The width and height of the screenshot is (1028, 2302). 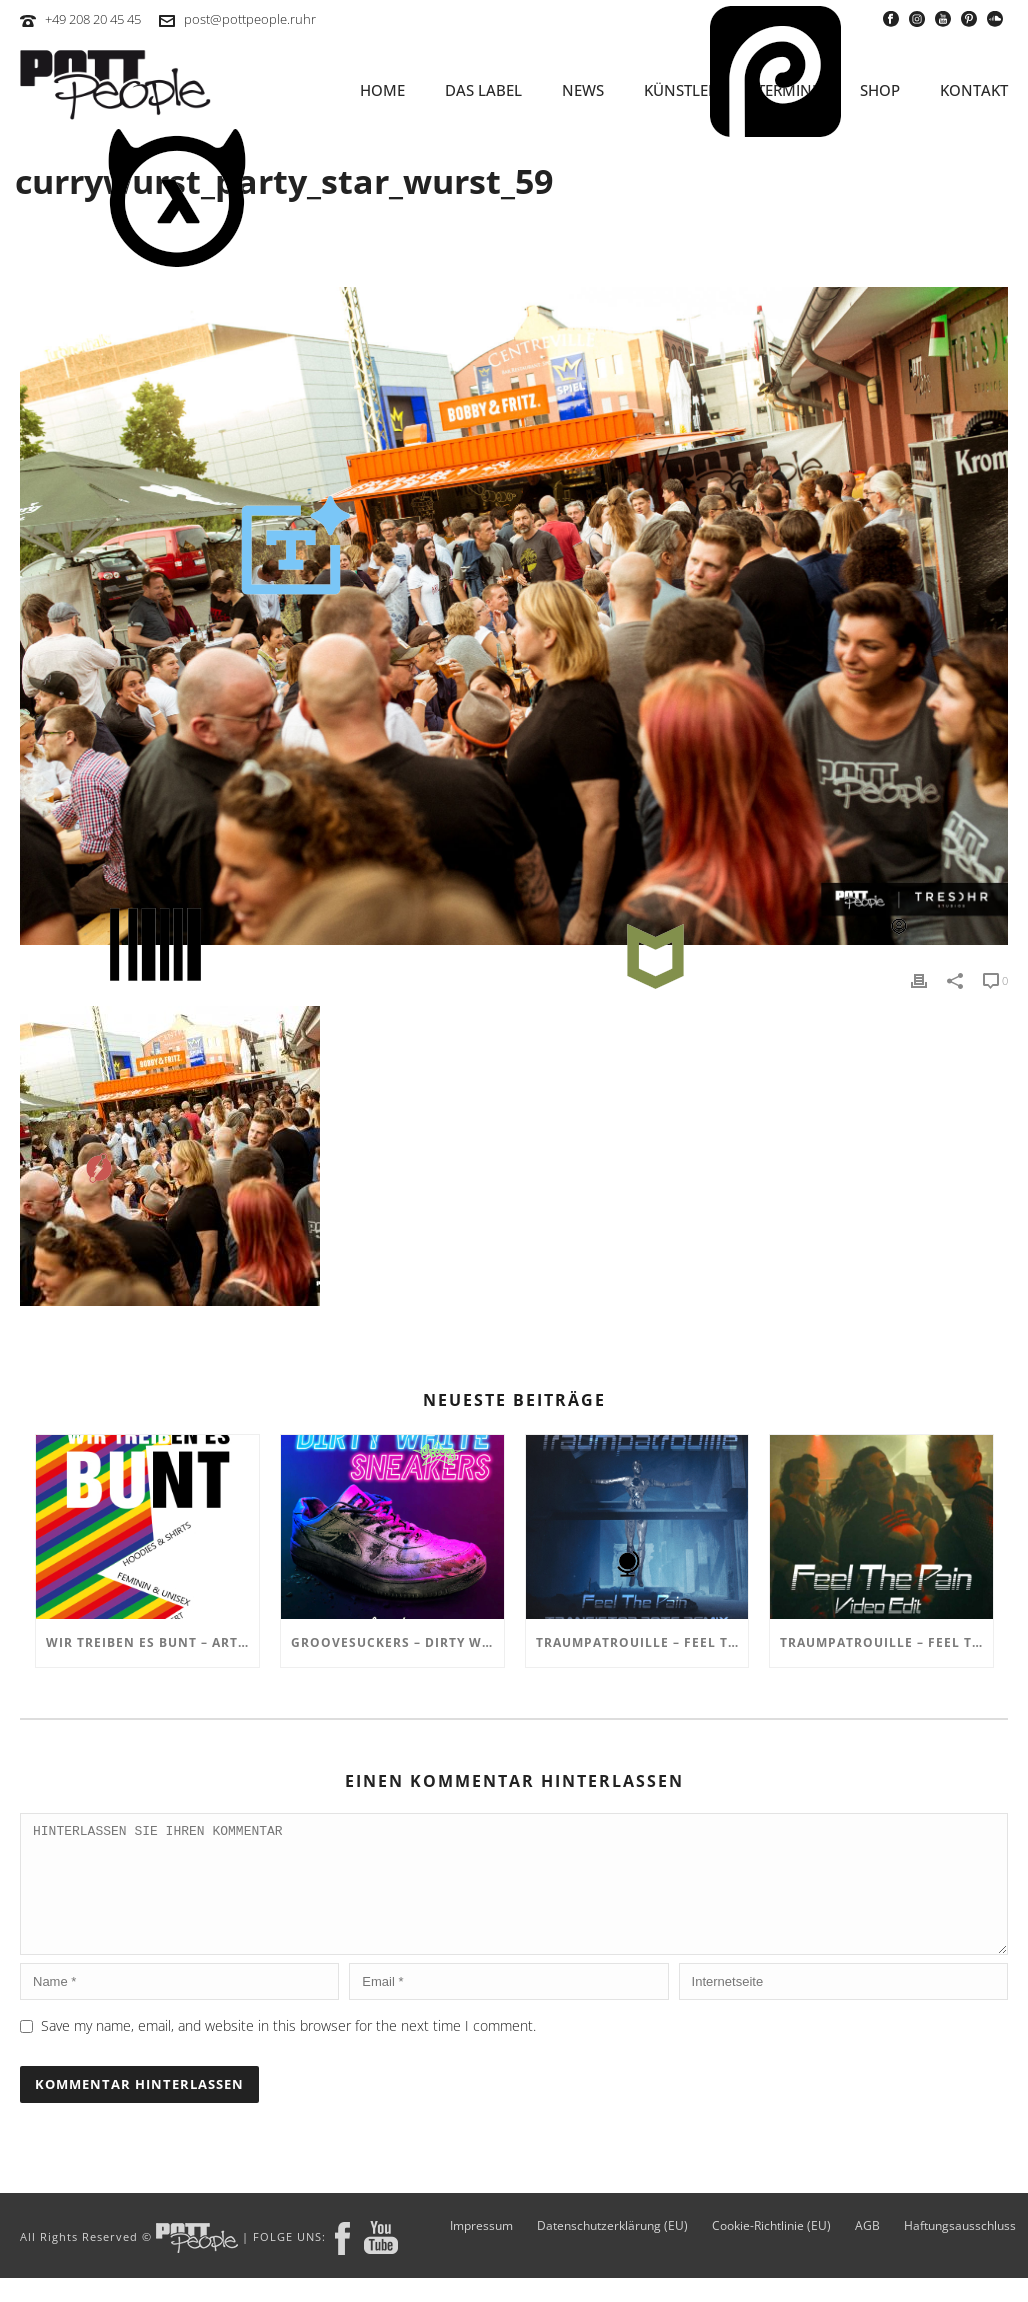 What do you see at coordinates (177, 198) in the screenshot?
I see `hasura platform logo` at bounding box center [177, 198].